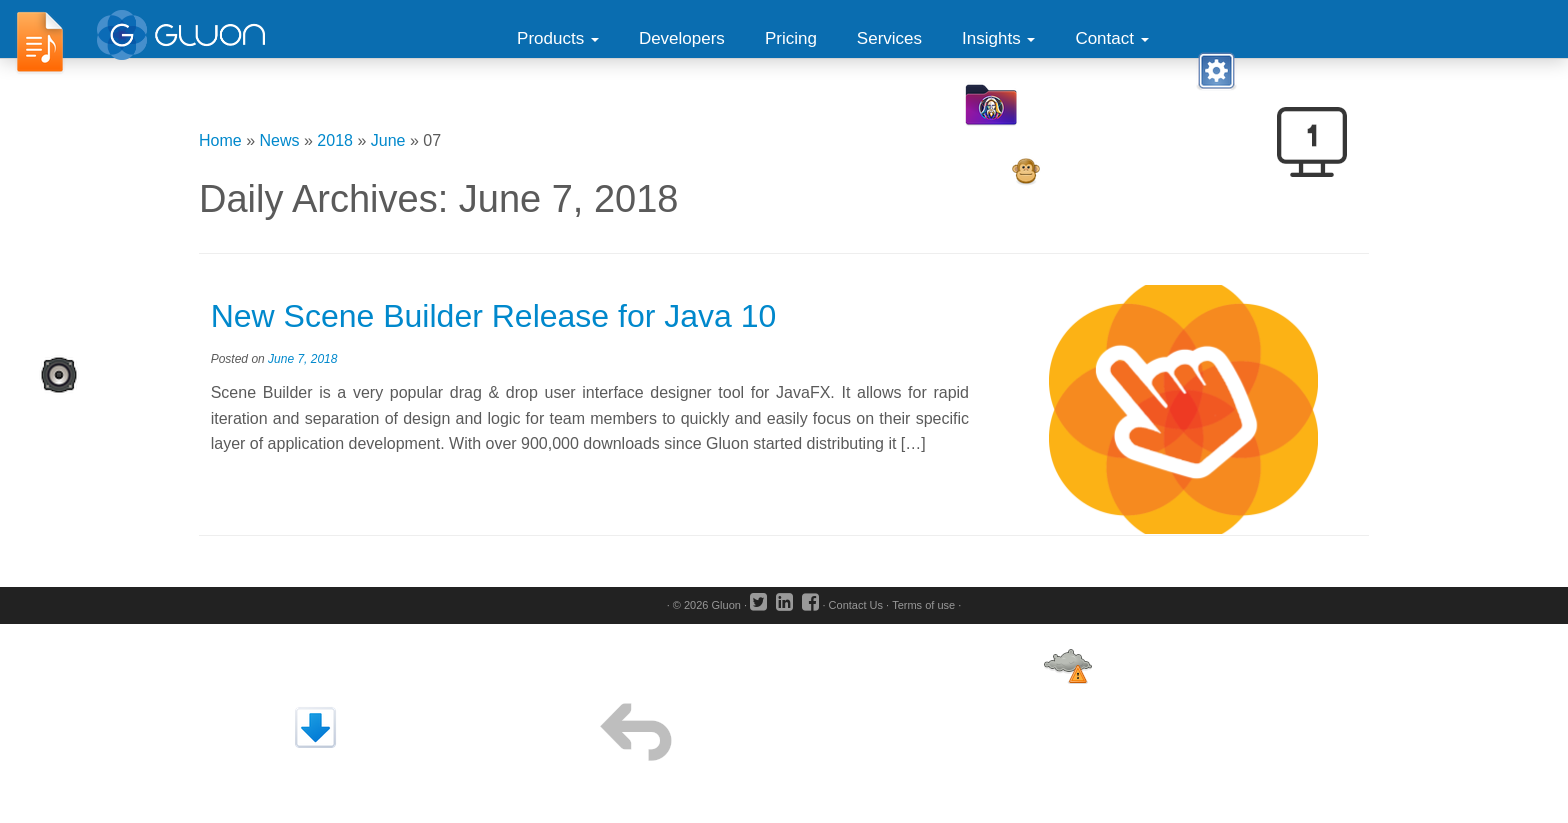 The height and width of the screenshot is (823, 1568). Describe the element at coordinates (59, 375) in the screenshot. I see `adjust speaker or audio output settings` at that location.